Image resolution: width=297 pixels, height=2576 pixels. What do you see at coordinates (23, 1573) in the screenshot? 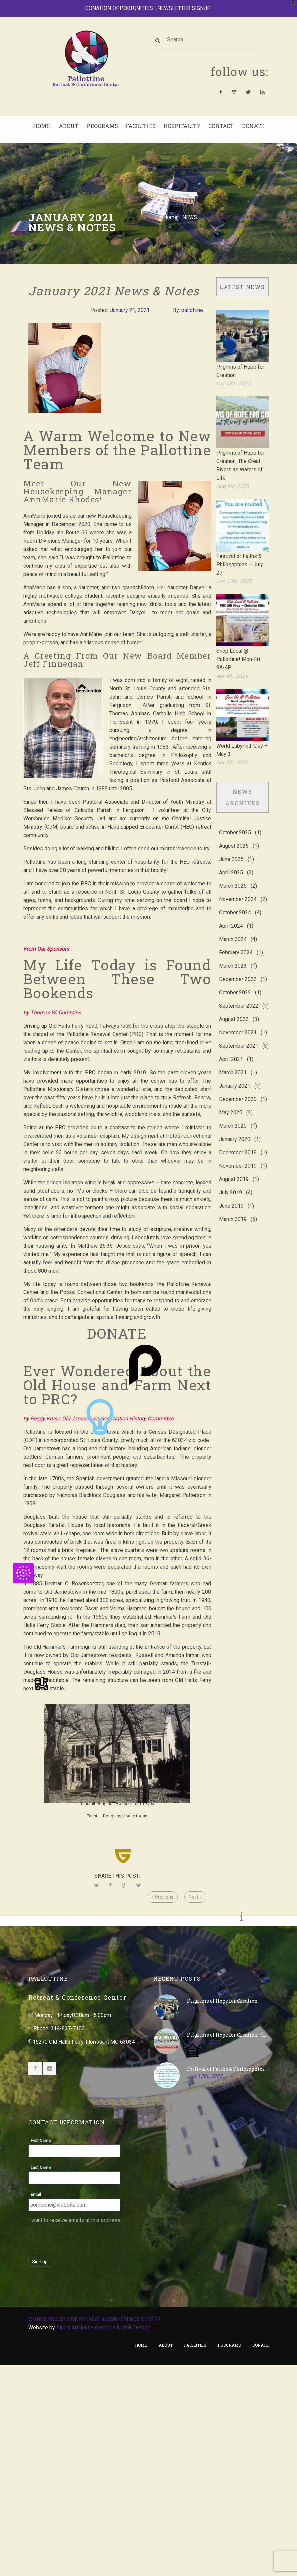
I see `open the Photocrowd app` at bounding box center [23, 1573].